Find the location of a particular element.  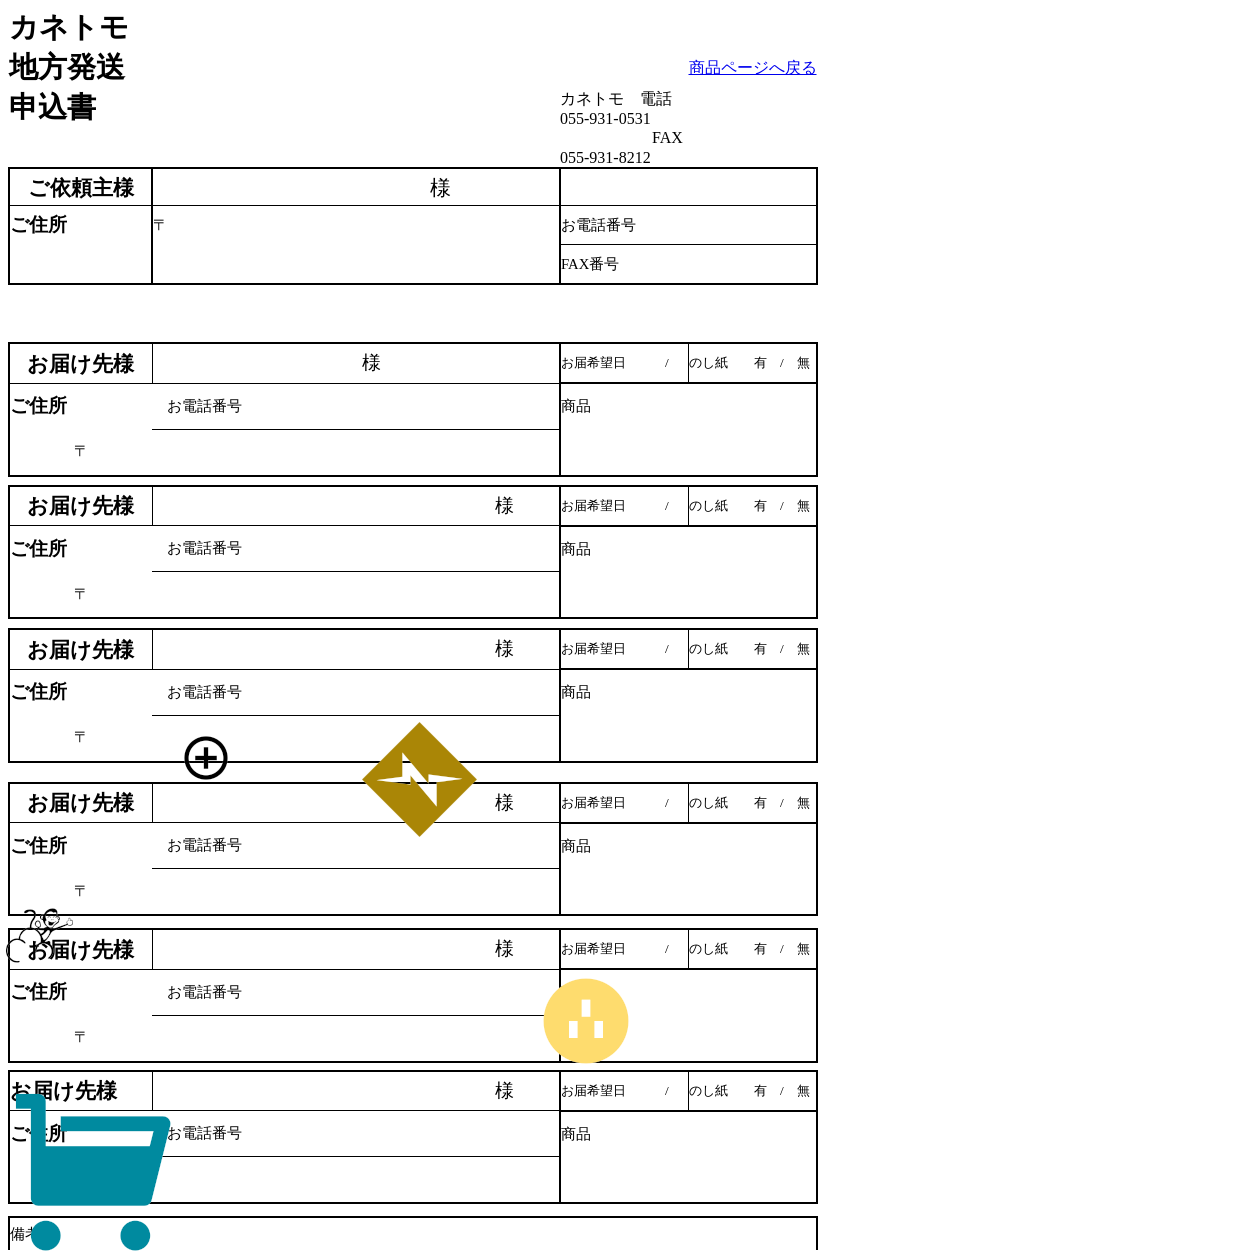

view your shopping cart is located at coordinates (90, 1168).